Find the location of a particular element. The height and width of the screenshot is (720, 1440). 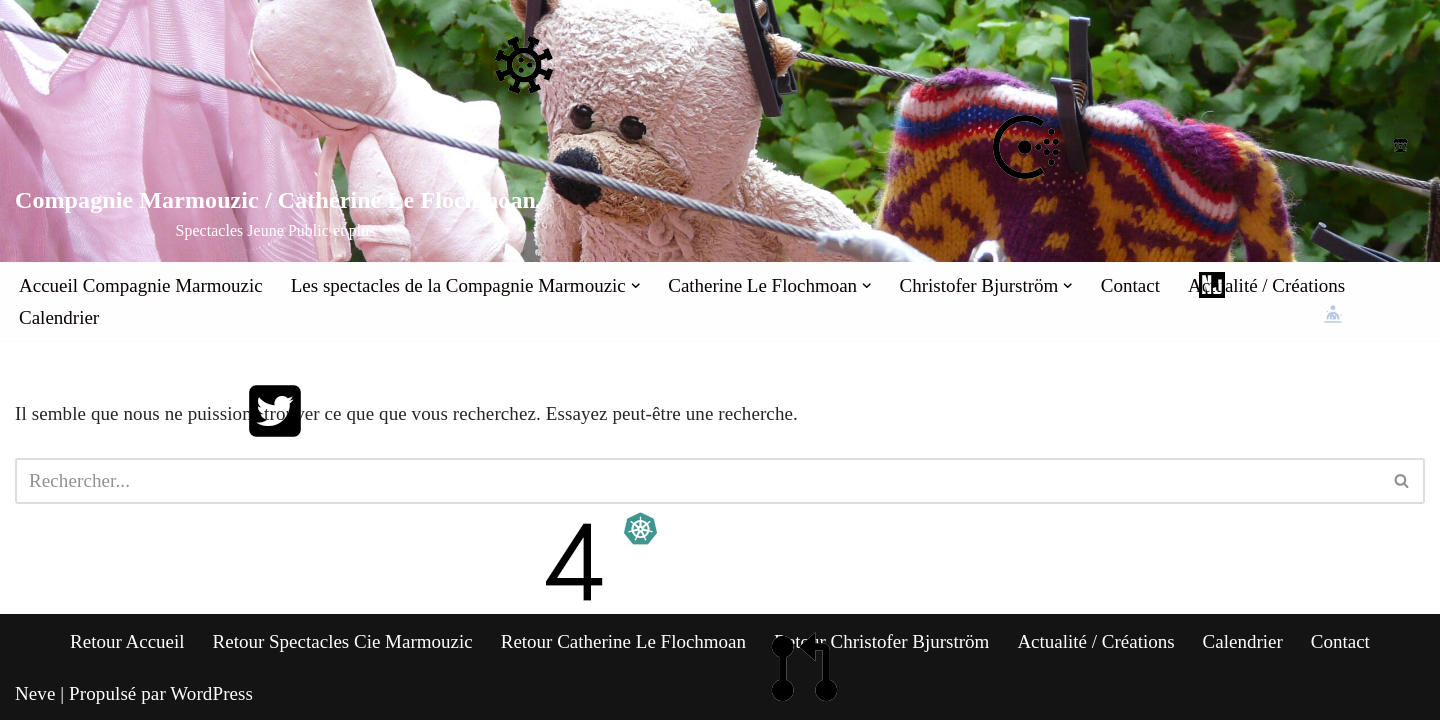

share to Twitter is located at coordinates (275, 411).